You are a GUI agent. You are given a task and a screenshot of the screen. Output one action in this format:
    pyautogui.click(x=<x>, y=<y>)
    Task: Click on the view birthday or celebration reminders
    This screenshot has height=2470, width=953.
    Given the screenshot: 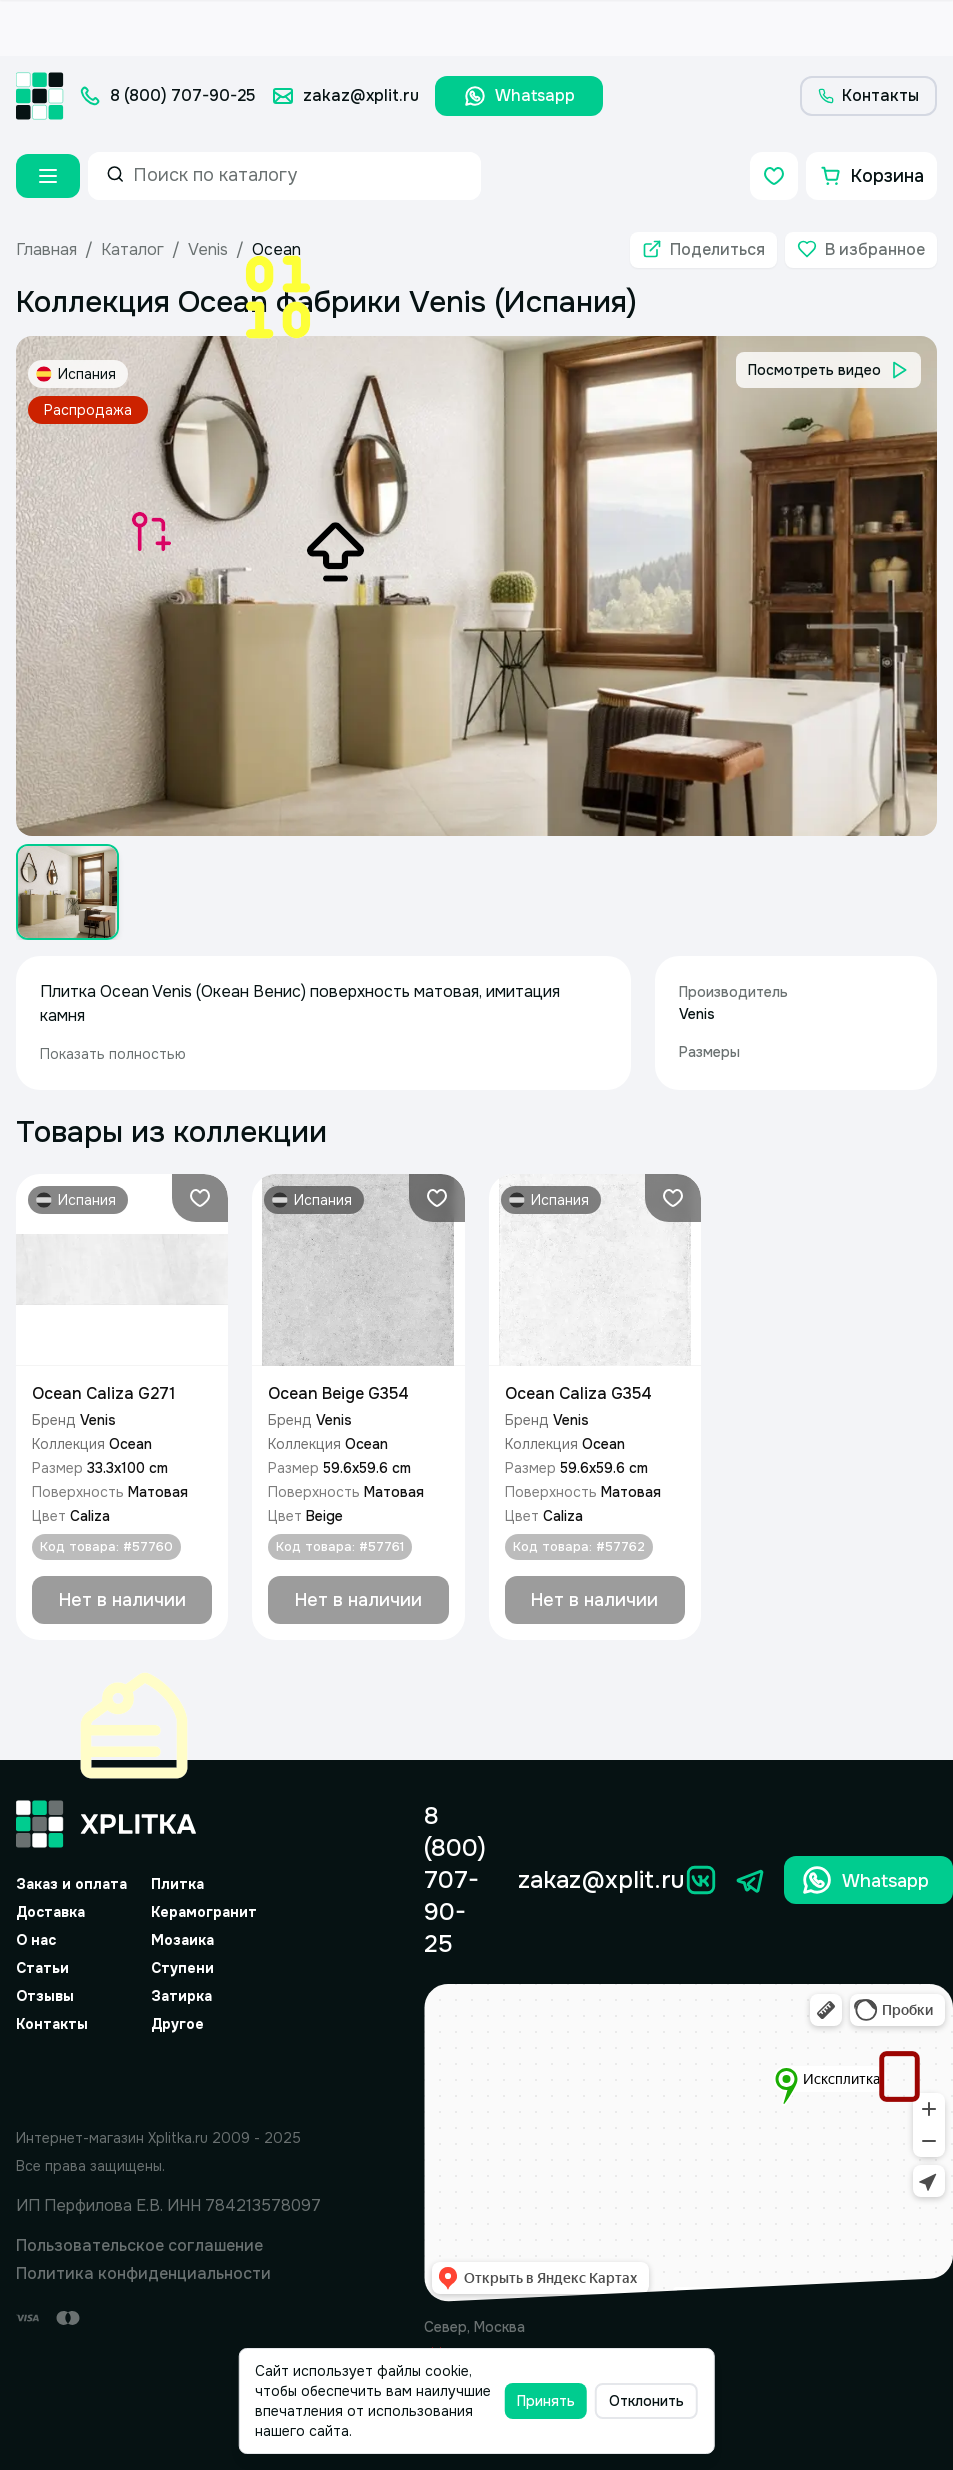 What is the action you would take?
    pyautogui.click(x=134, y=1725)
    